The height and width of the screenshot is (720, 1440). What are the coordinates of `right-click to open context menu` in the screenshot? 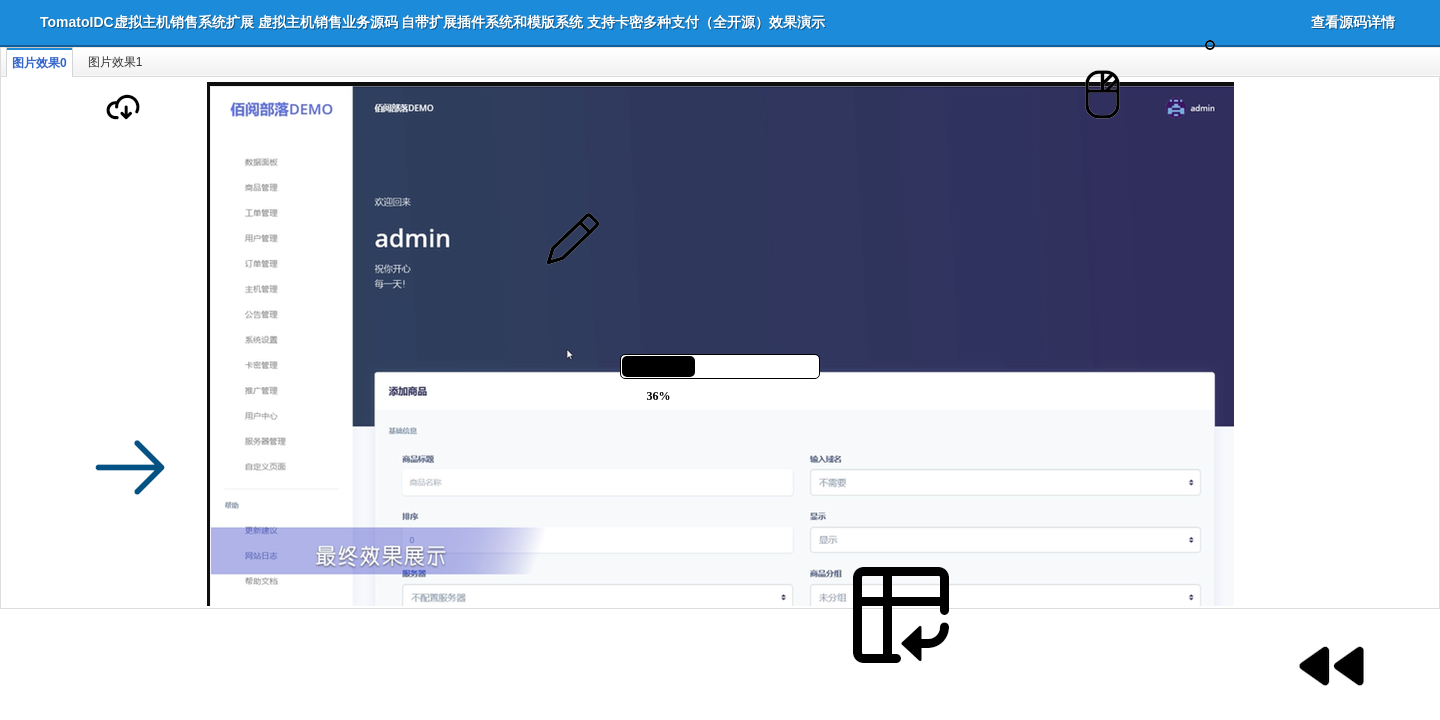 It's located at (1102, 94).